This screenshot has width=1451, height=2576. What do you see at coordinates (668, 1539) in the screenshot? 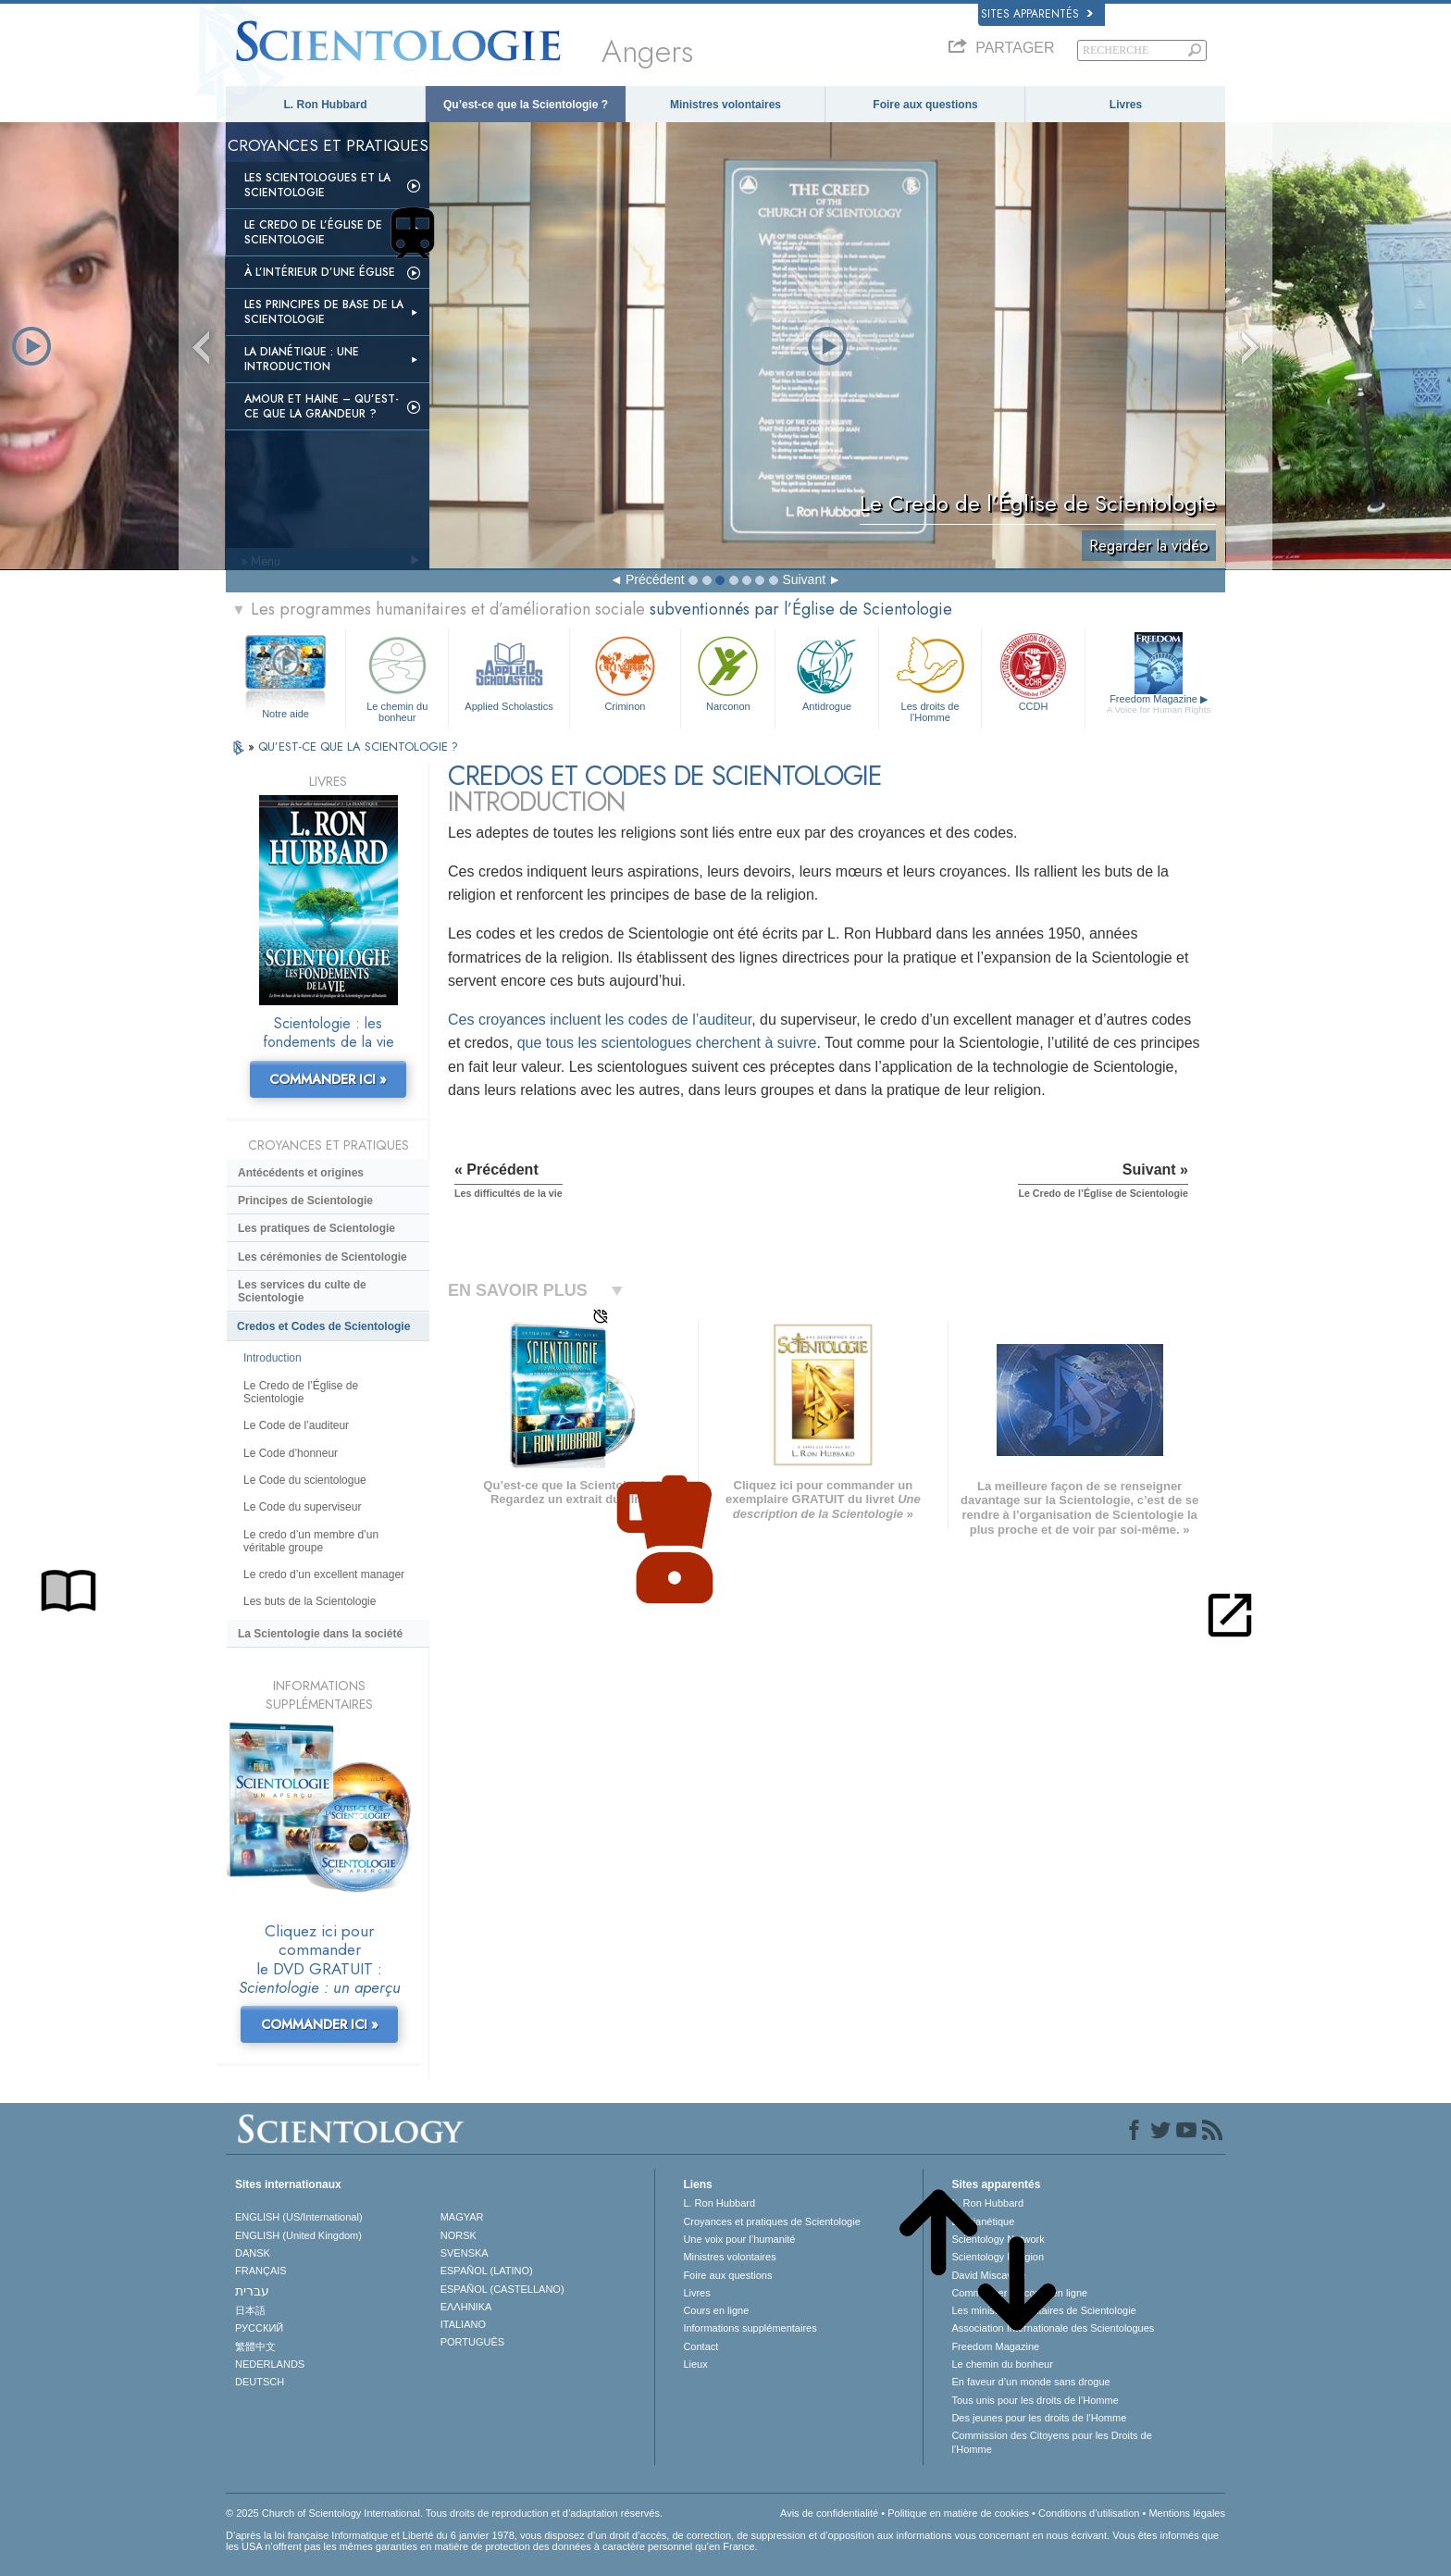
I see `access blender or mixing tool settings` at bounding box center [668, 1539].